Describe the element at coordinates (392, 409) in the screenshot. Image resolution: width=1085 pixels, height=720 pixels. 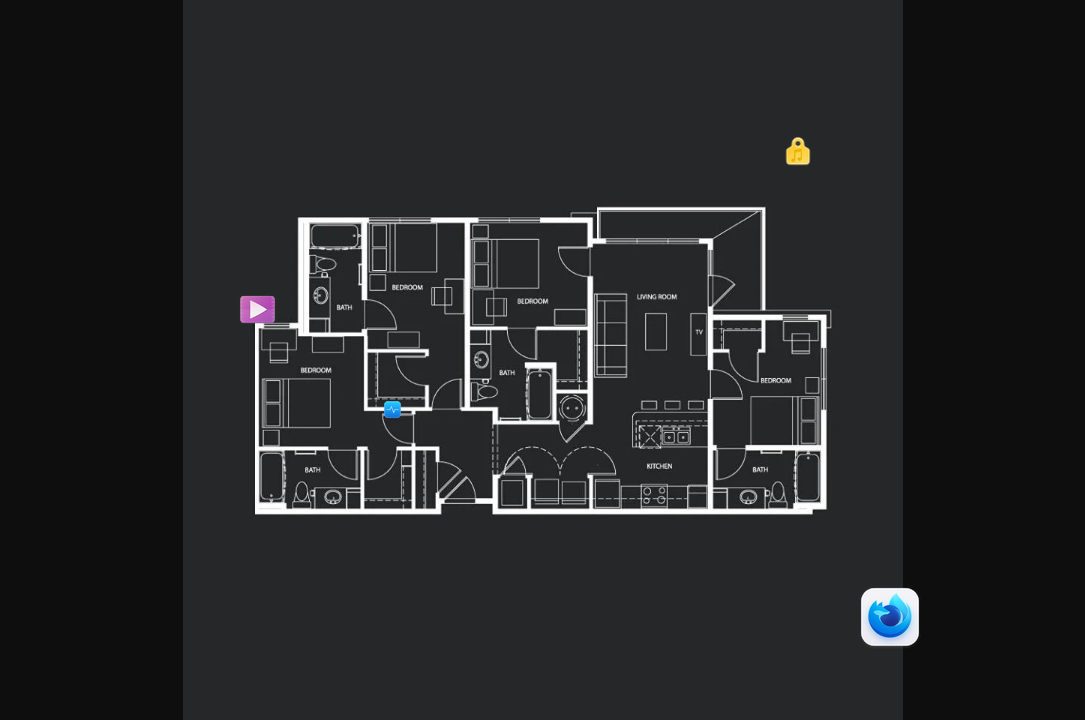
I see `open wxcas network statistics monitor` at that location.